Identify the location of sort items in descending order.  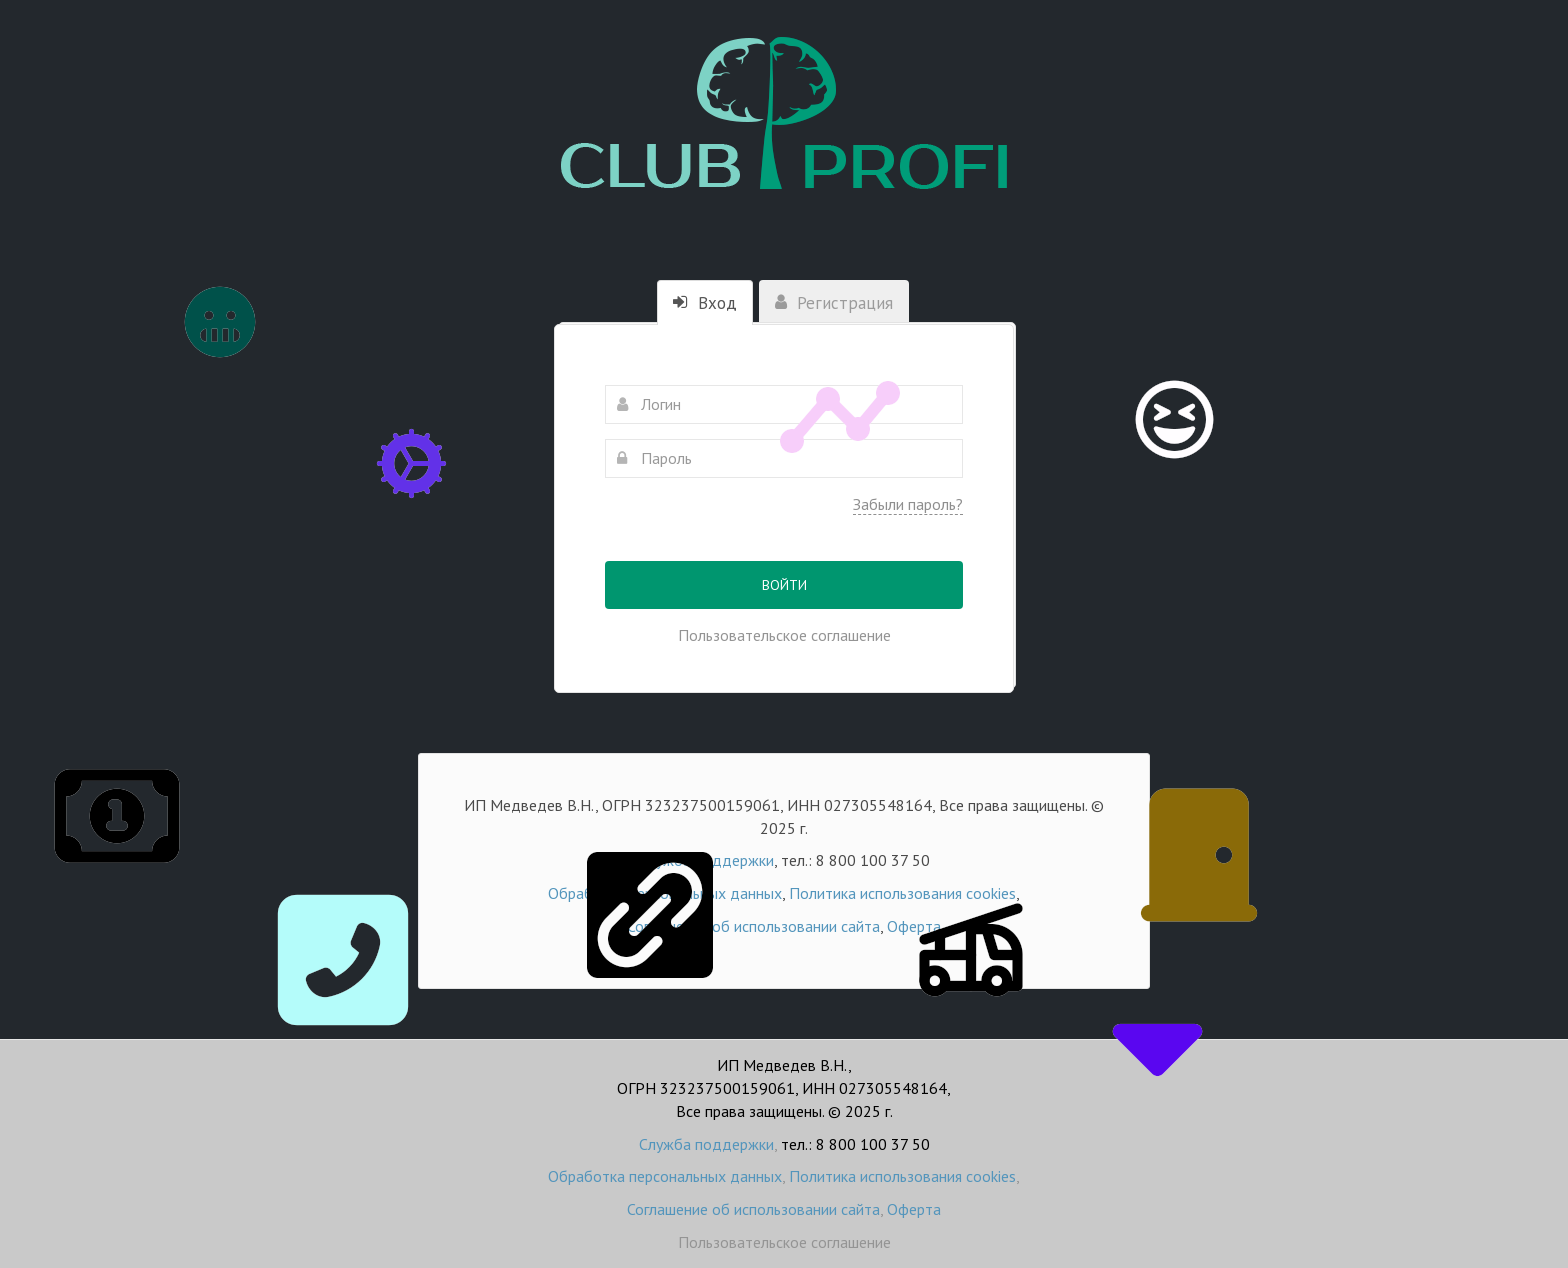
(1157, 1016).